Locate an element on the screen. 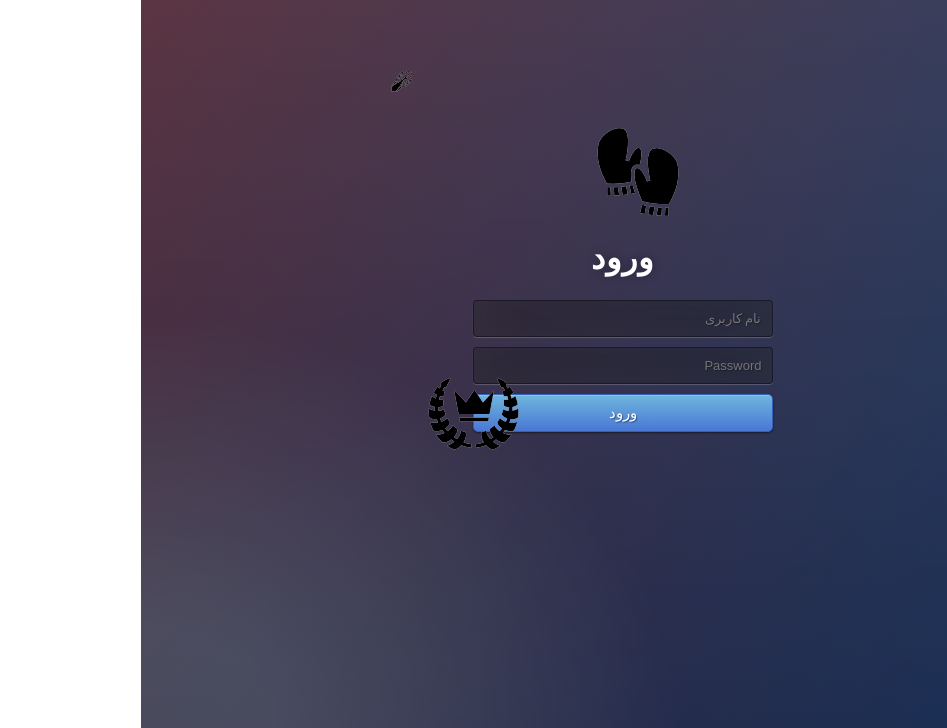 The height and width of the screenshot is (728, 947). winter gear or cold weather equipment category is located at coordinates (638, 172).